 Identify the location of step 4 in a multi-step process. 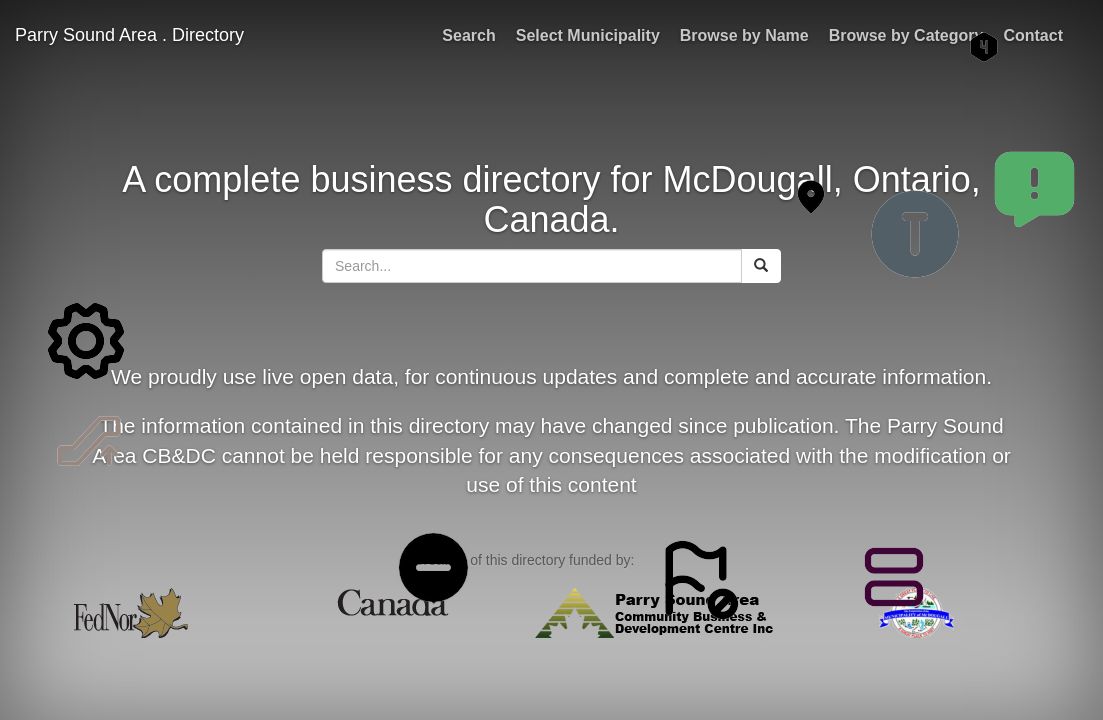
(984, 47).